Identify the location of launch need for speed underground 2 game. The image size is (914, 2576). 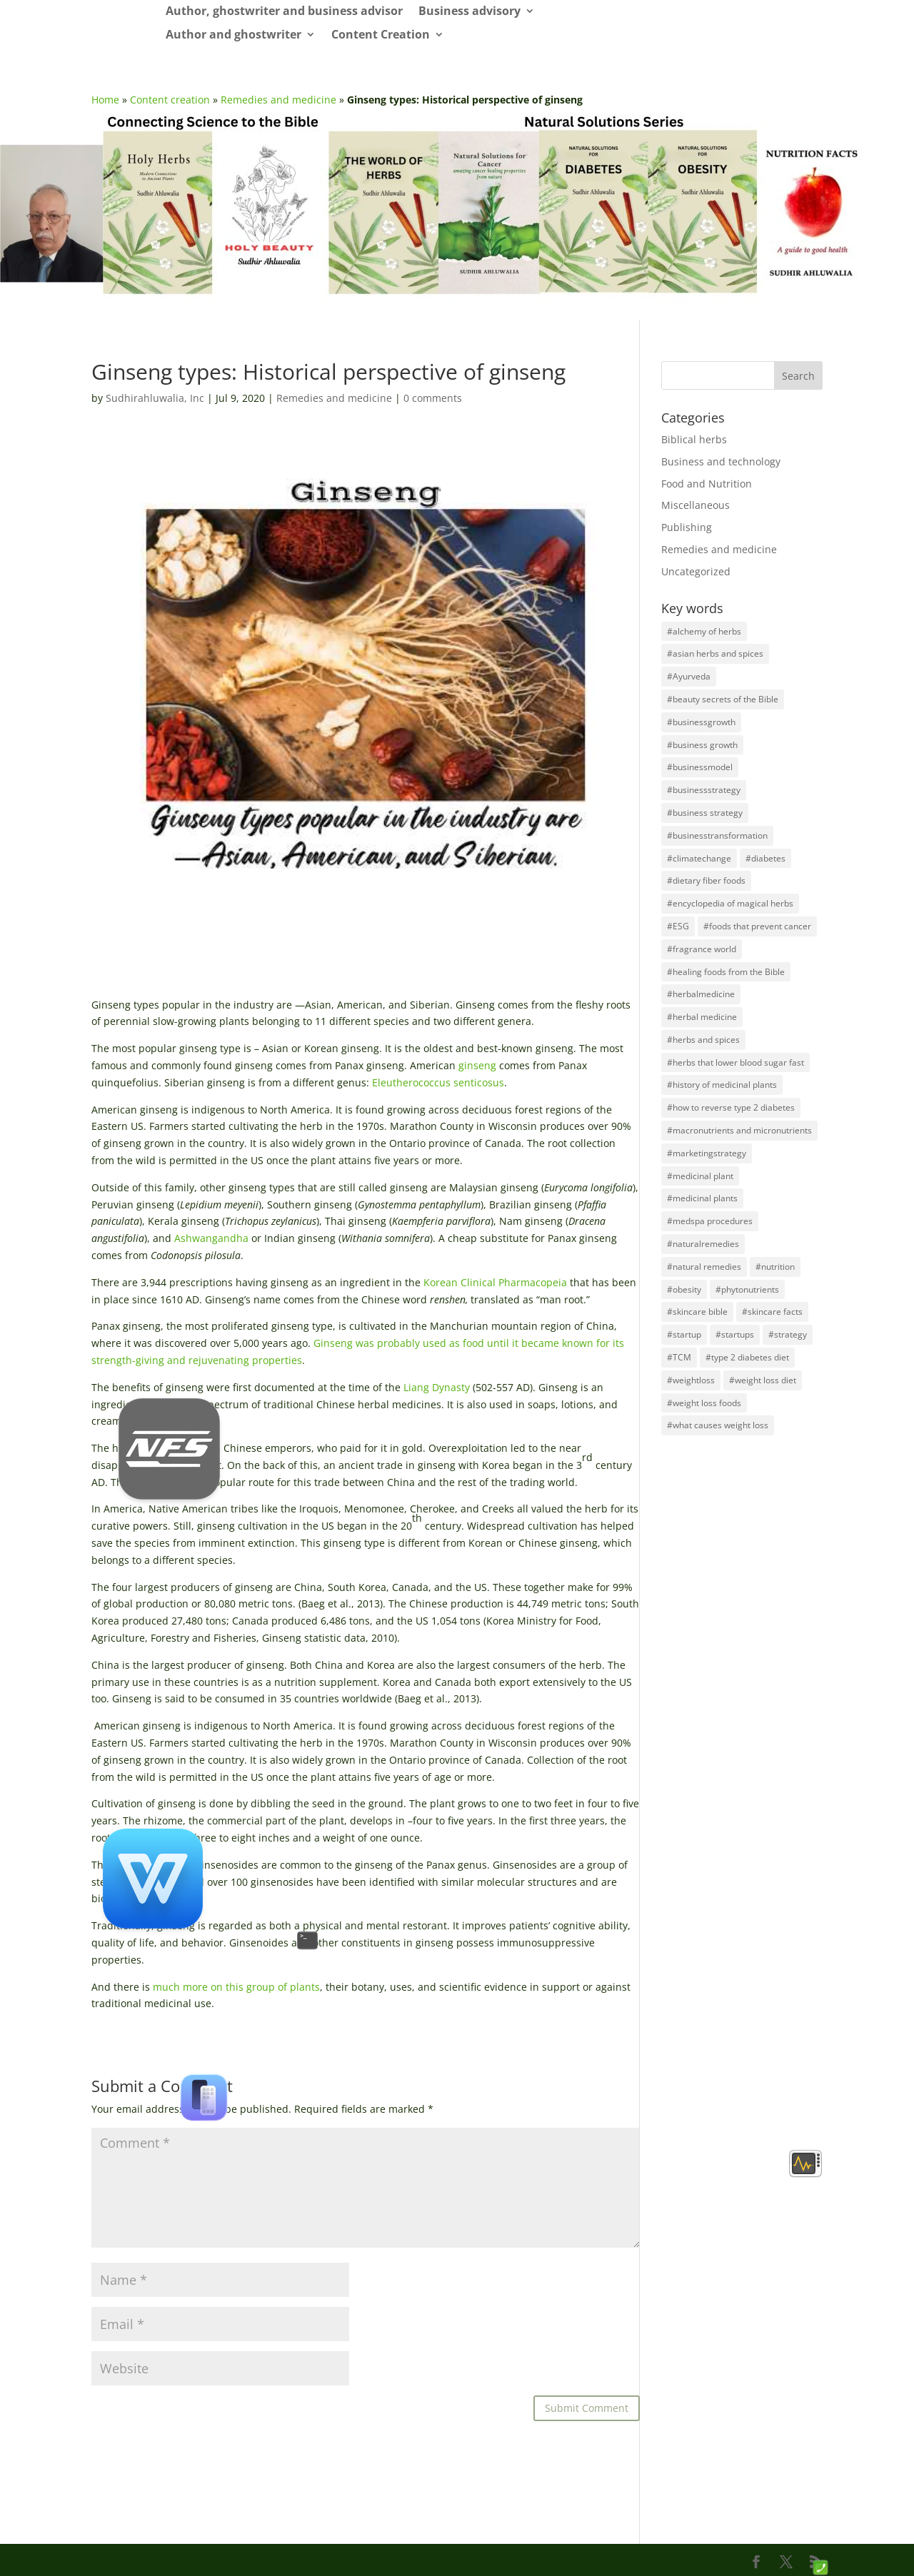
(169, 1449).